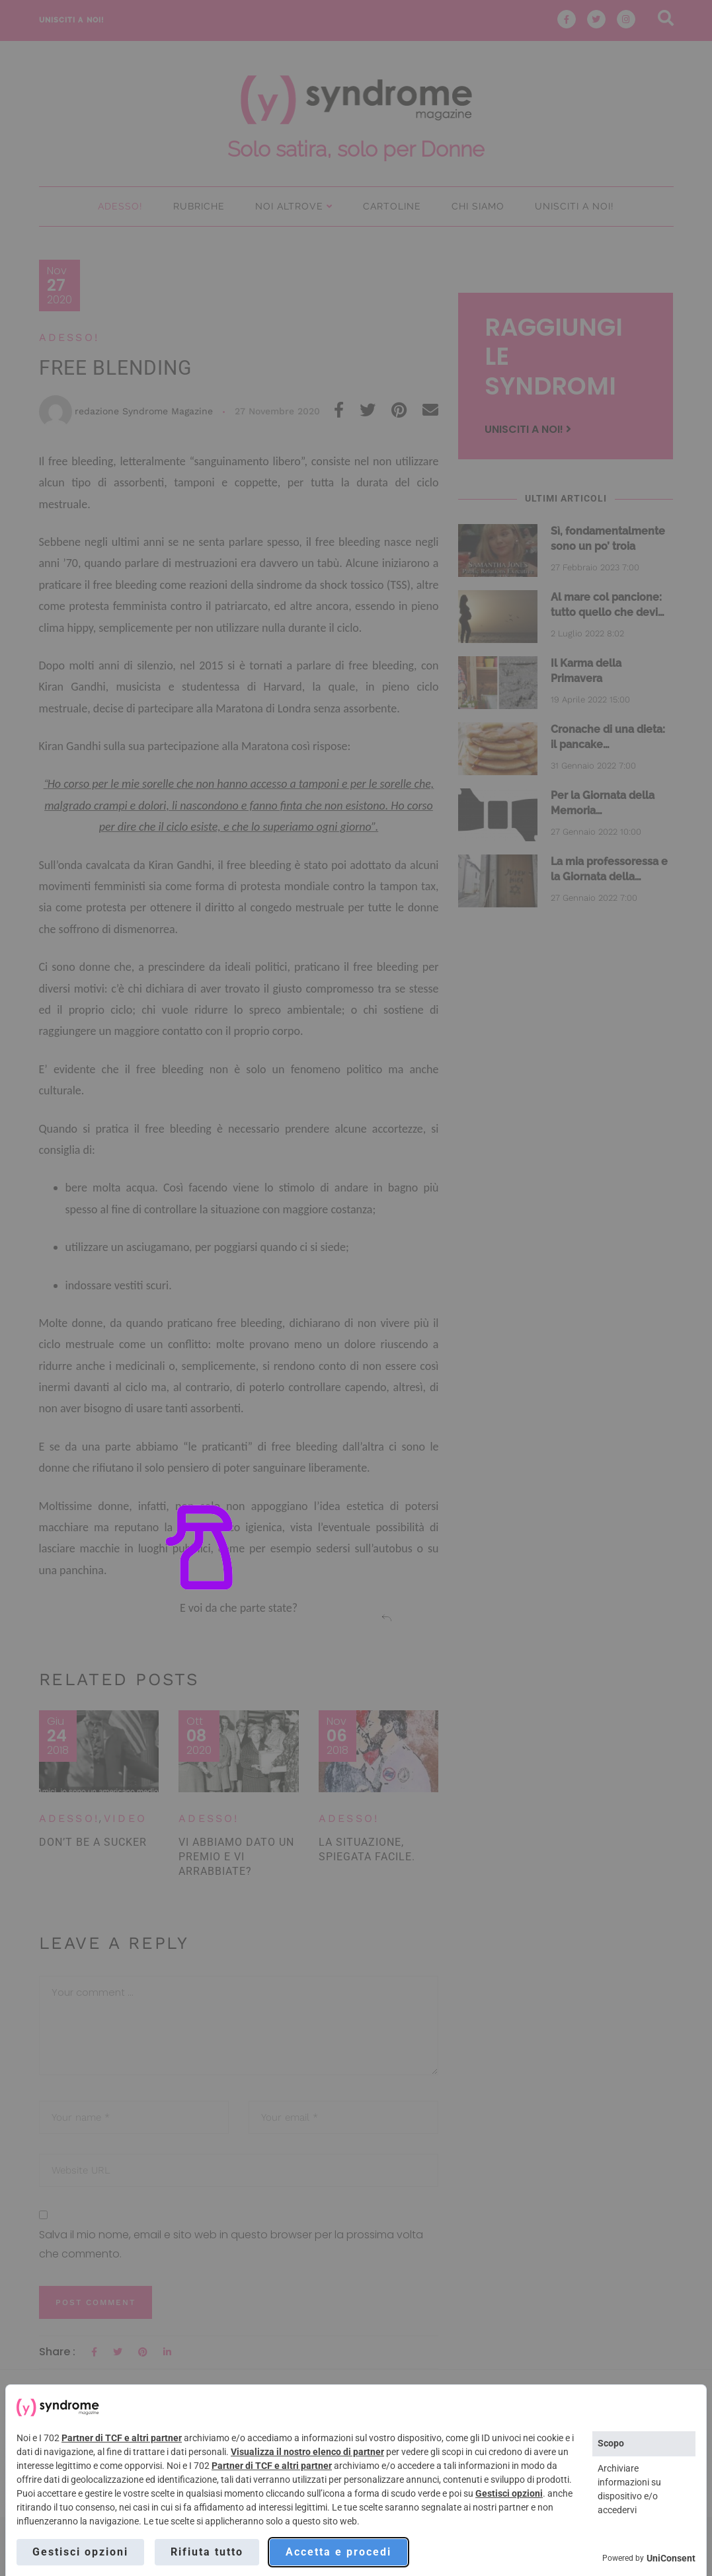 Image resolution: width=712 pixels, height=2576 pixels. I want to click on access cleaning or housekeeping tools, so click(202, 1547).